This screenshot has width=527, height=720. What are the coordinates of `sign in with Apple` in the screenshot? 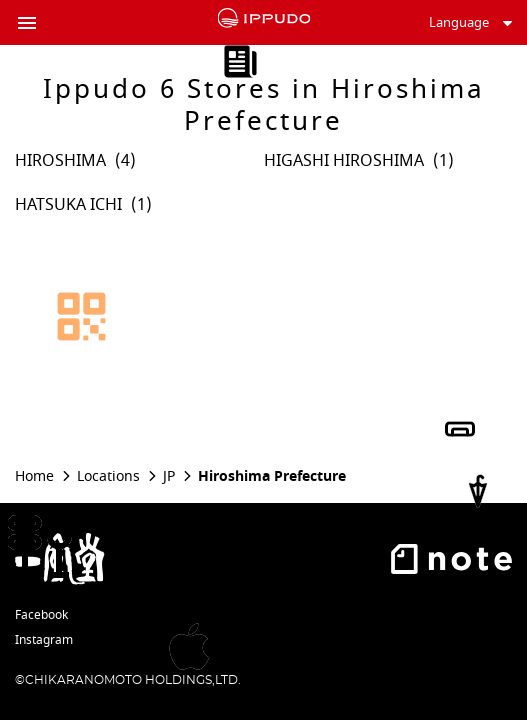 It's located at (189, 646).